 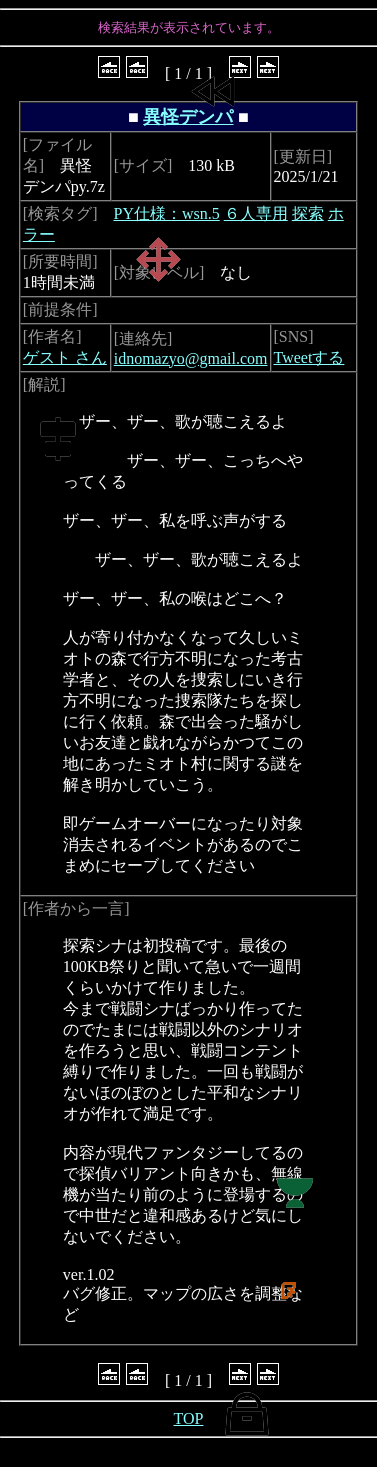 What do you see at coordinates (158, 259) in the screenshot?
I see `drag to reposition element` at bounding box center [158, 259].